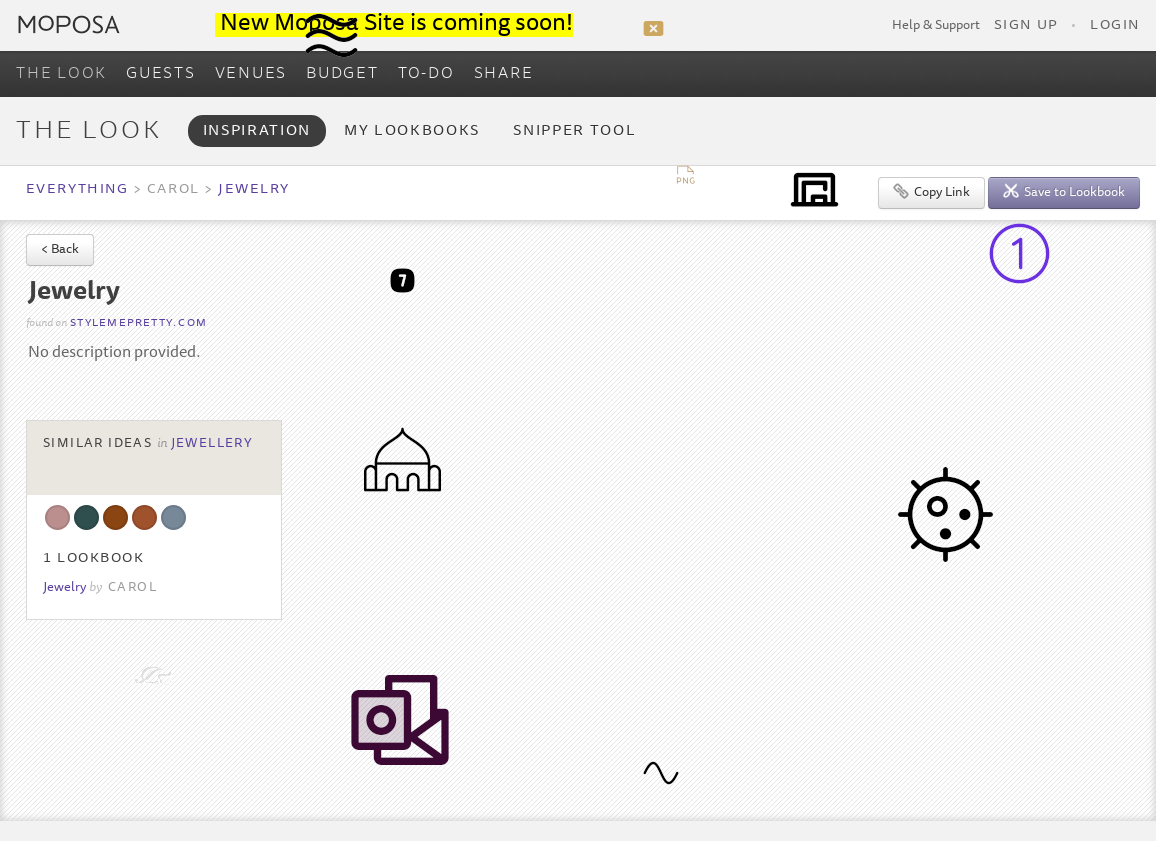  Describe the element at coordinates (1019, 253) in the screenshot. I see `indicates the first step in a process or sequence` at that location.